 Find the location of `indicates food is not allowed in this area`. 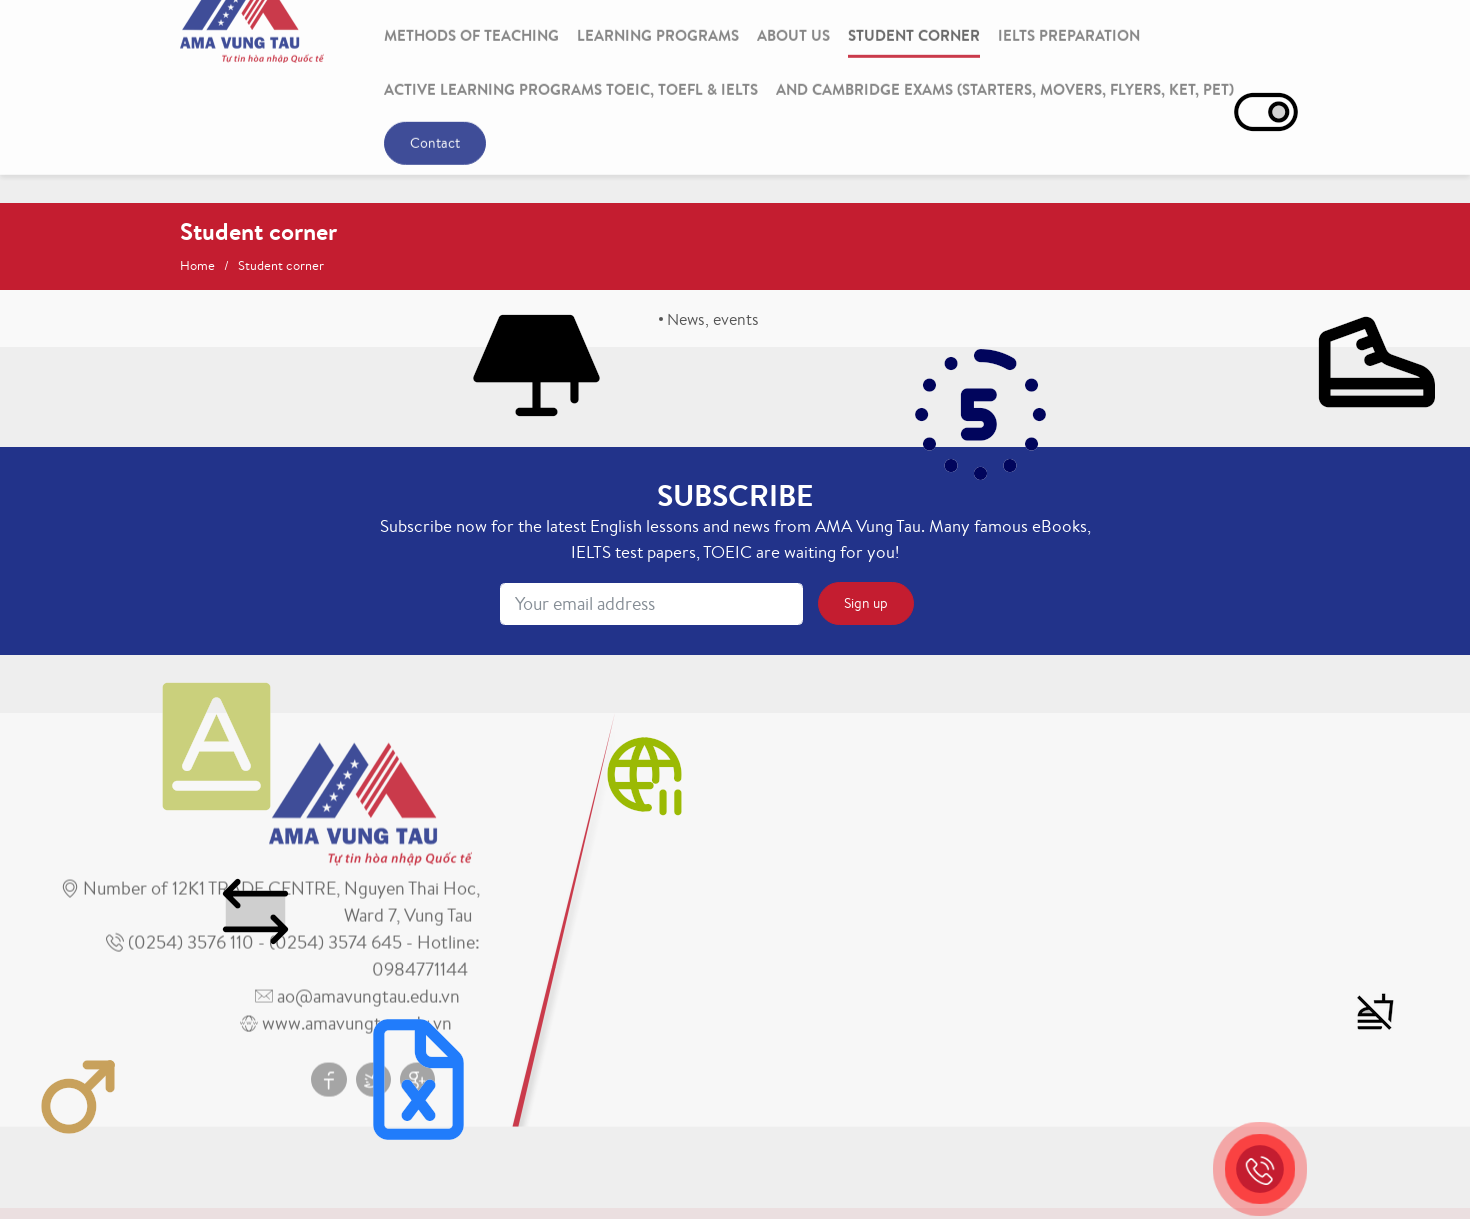

indicates food is not allowed in this area is located at coordinates (1375, 1011).